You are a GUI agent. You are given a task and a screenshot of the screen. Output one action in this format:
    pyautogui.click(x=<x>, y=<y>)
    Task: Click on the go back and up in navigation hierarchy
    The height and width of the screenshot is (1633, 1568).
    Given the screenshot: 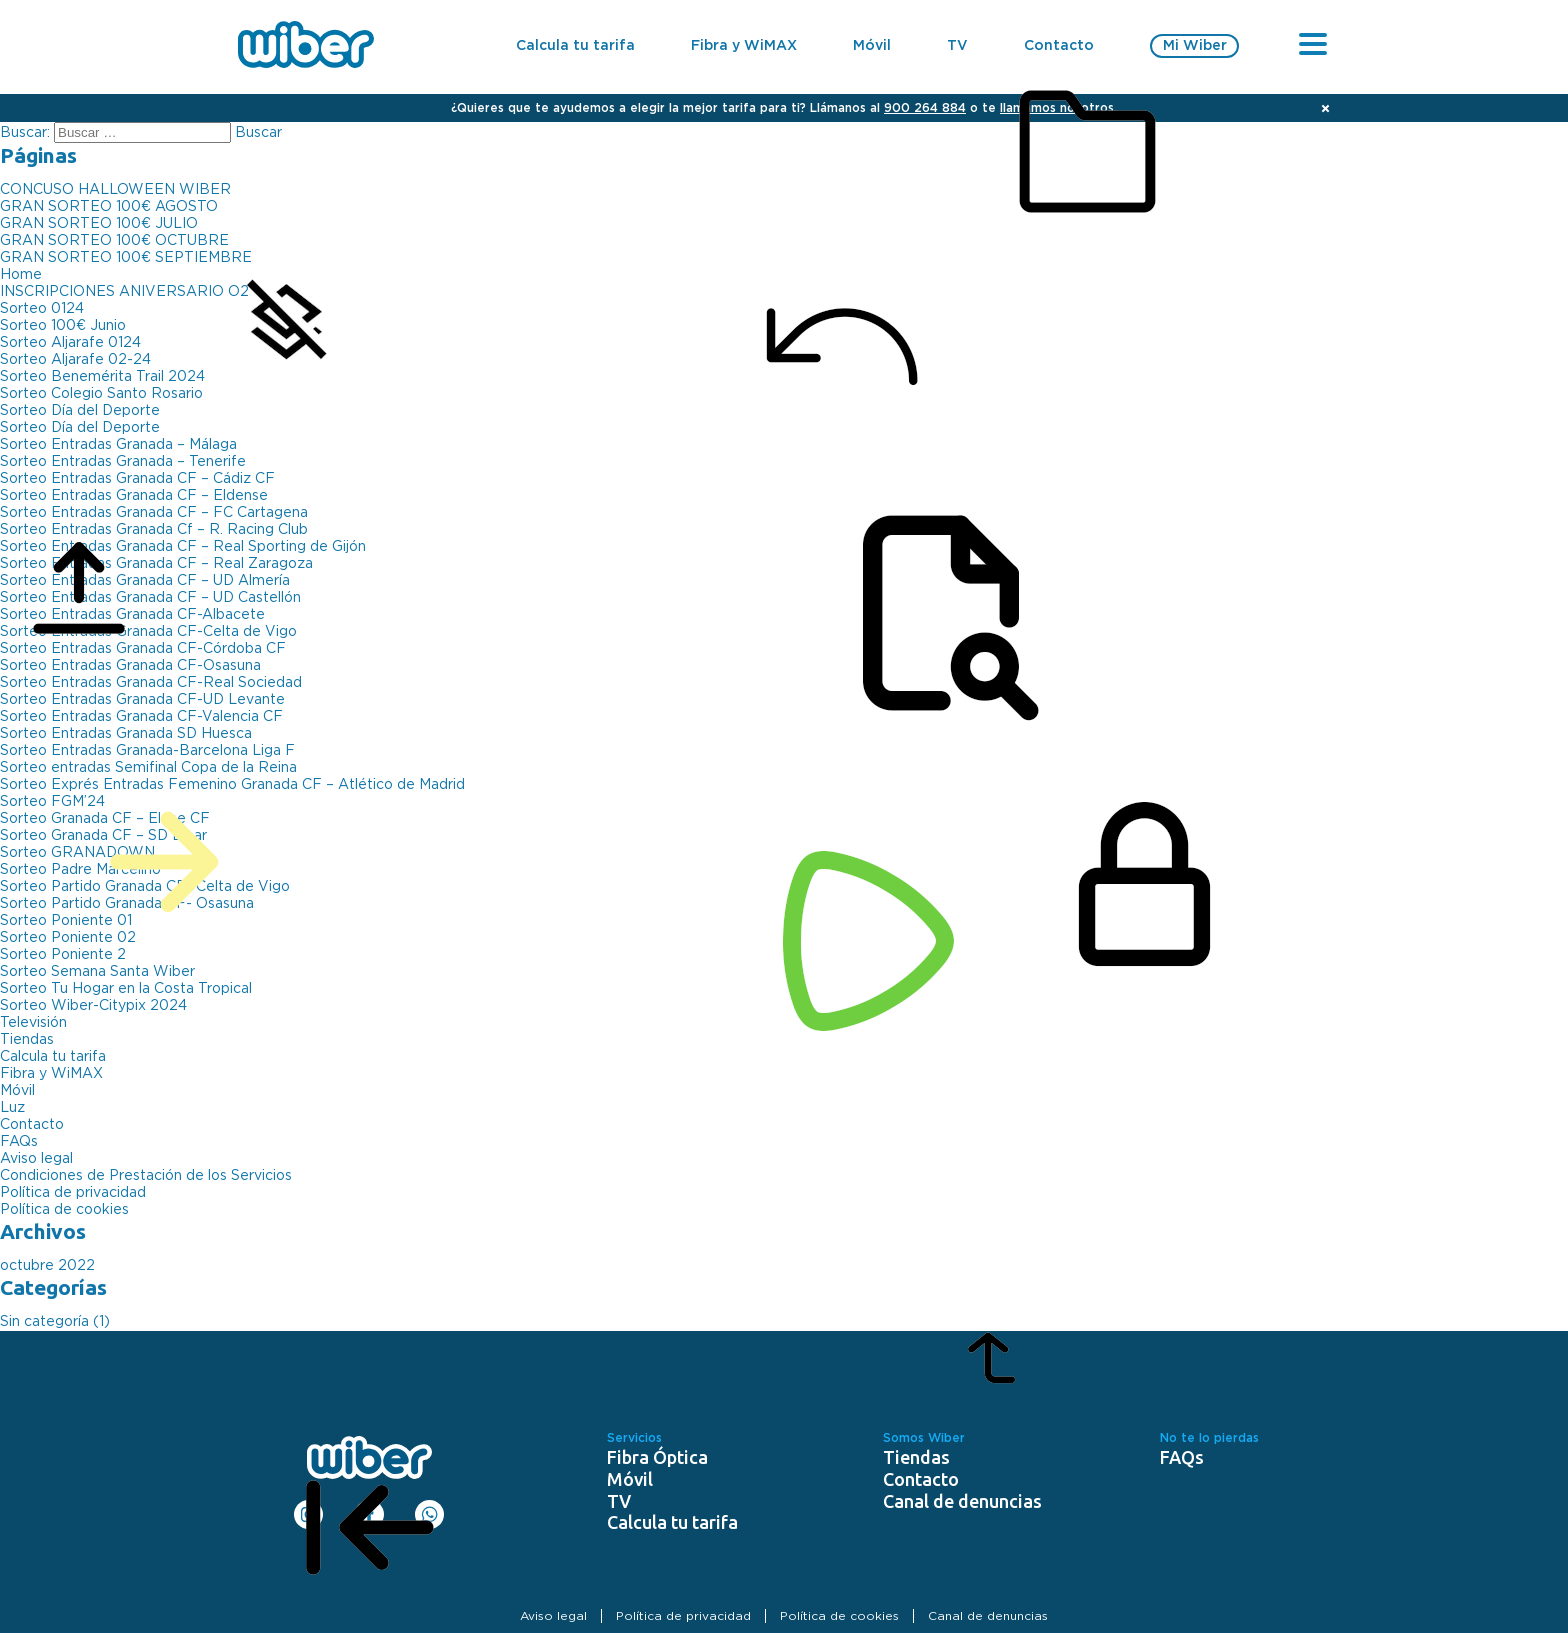 What is the action you would take?
    pyautogui.click(x=991, y=1359)
    